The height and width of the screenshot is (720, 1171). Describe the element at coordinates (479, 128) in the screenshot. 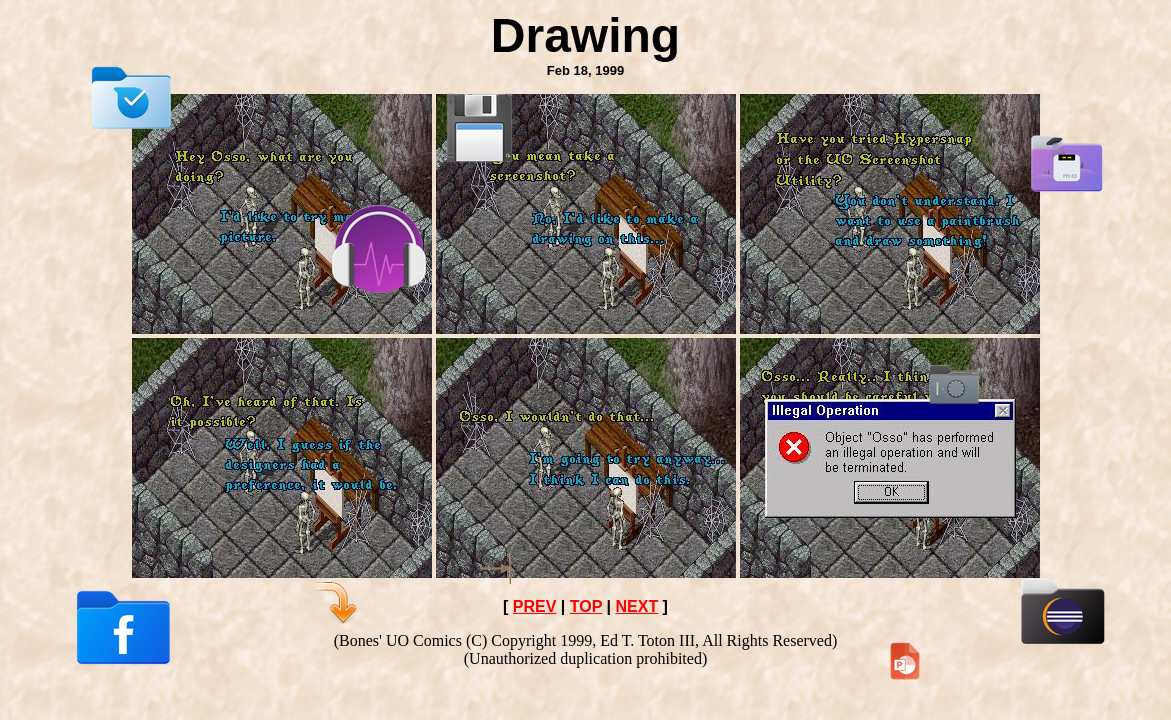

I see `save the current file or document` at that location.